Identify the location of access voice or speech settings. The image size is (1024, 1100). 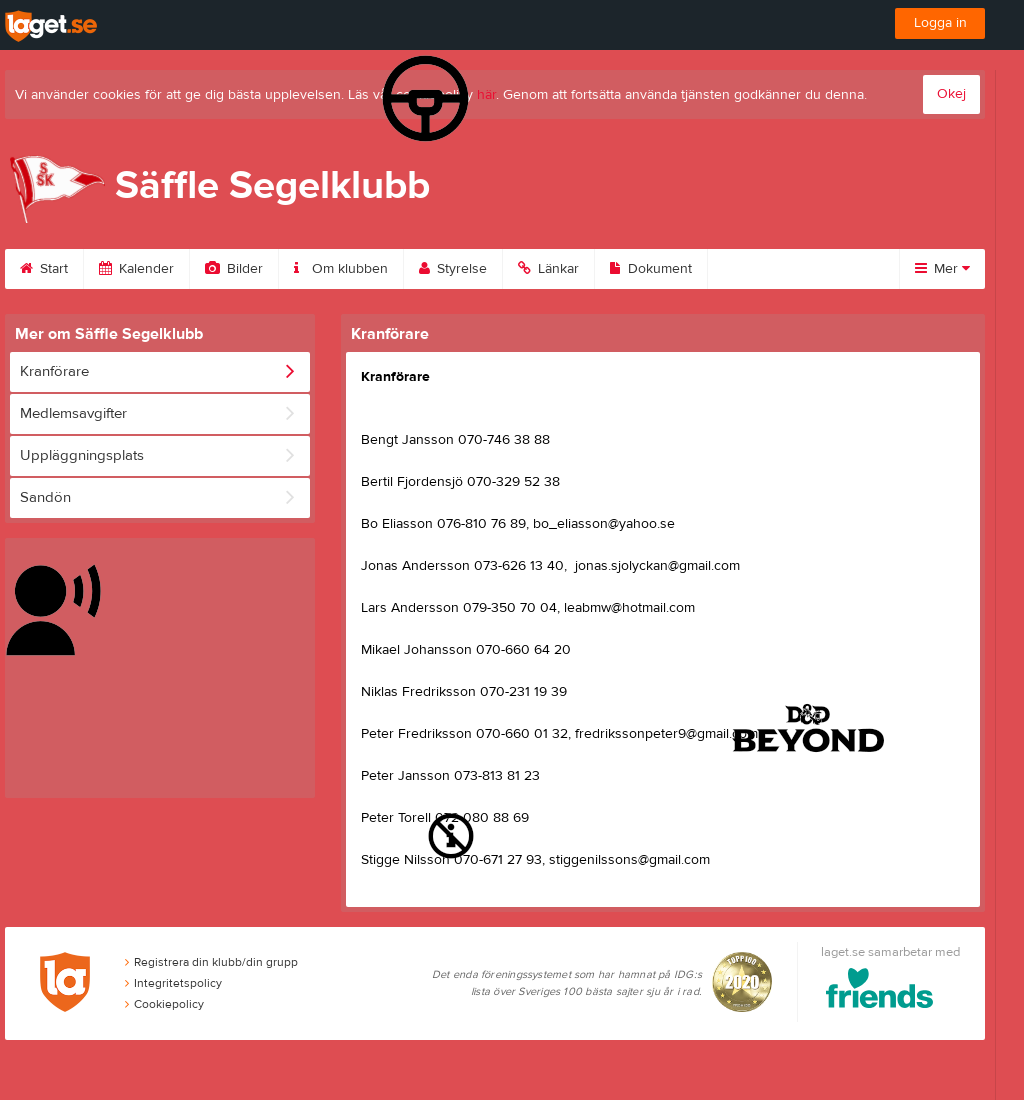
(53, 612).